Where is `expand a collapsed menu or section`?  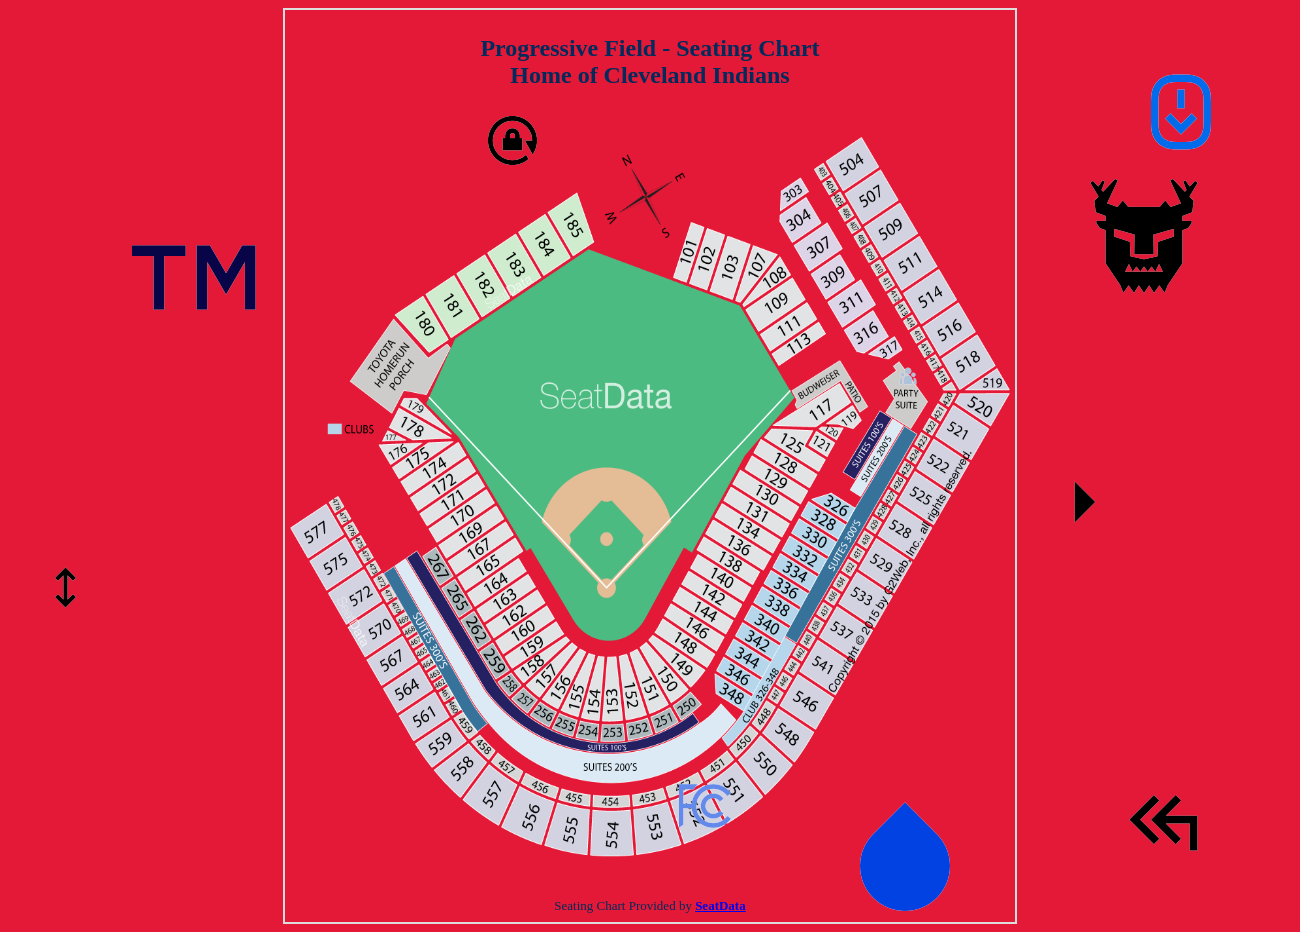
expand a collapsed menu or section is located at coordinates (1085, 502).